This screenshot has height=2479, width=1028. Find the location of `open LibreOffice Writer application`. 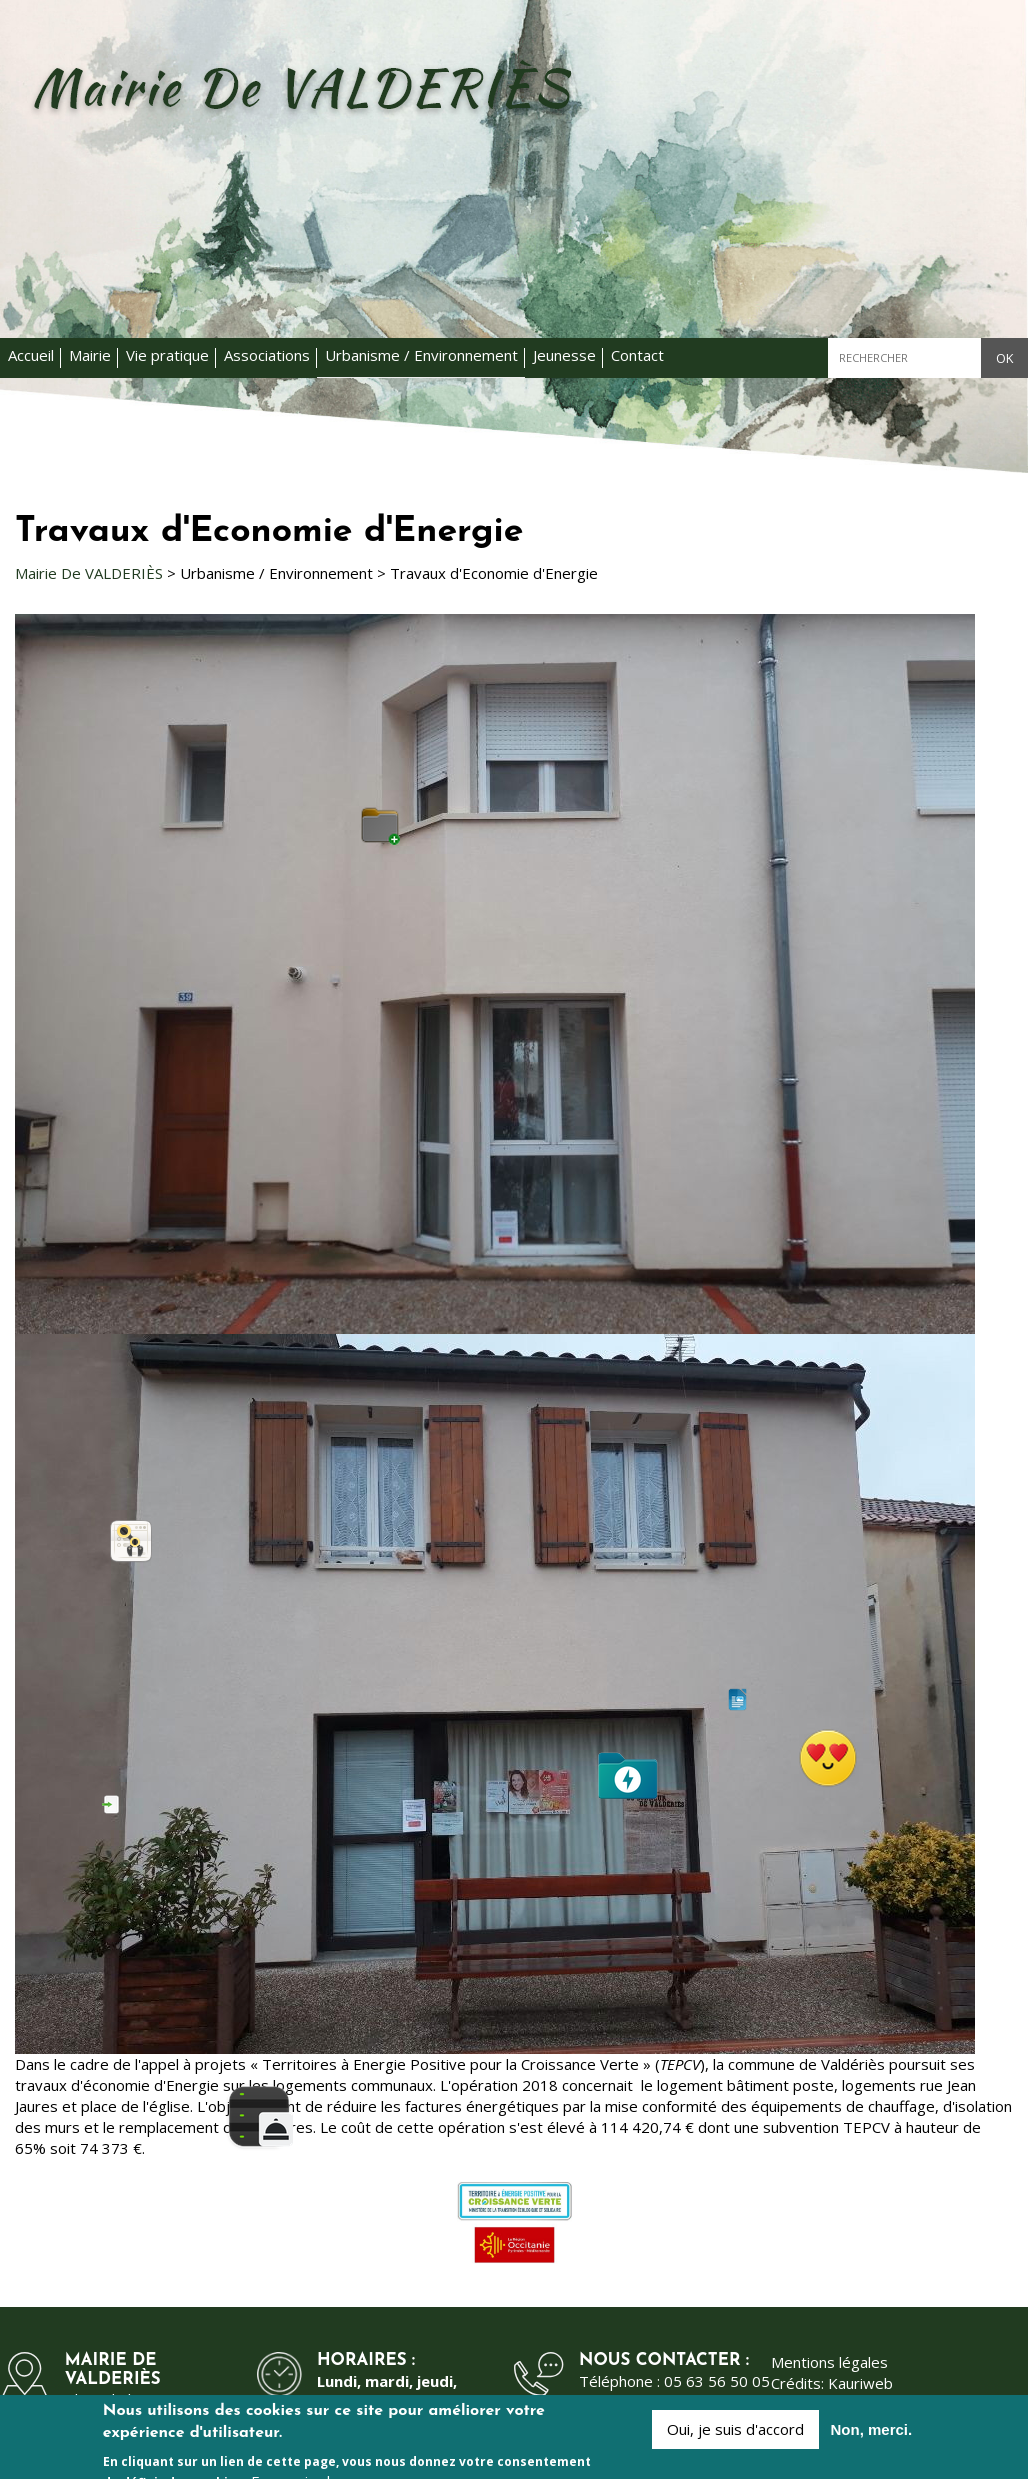

open LibreOffice Writer application is located at coordinates (737, 1699).